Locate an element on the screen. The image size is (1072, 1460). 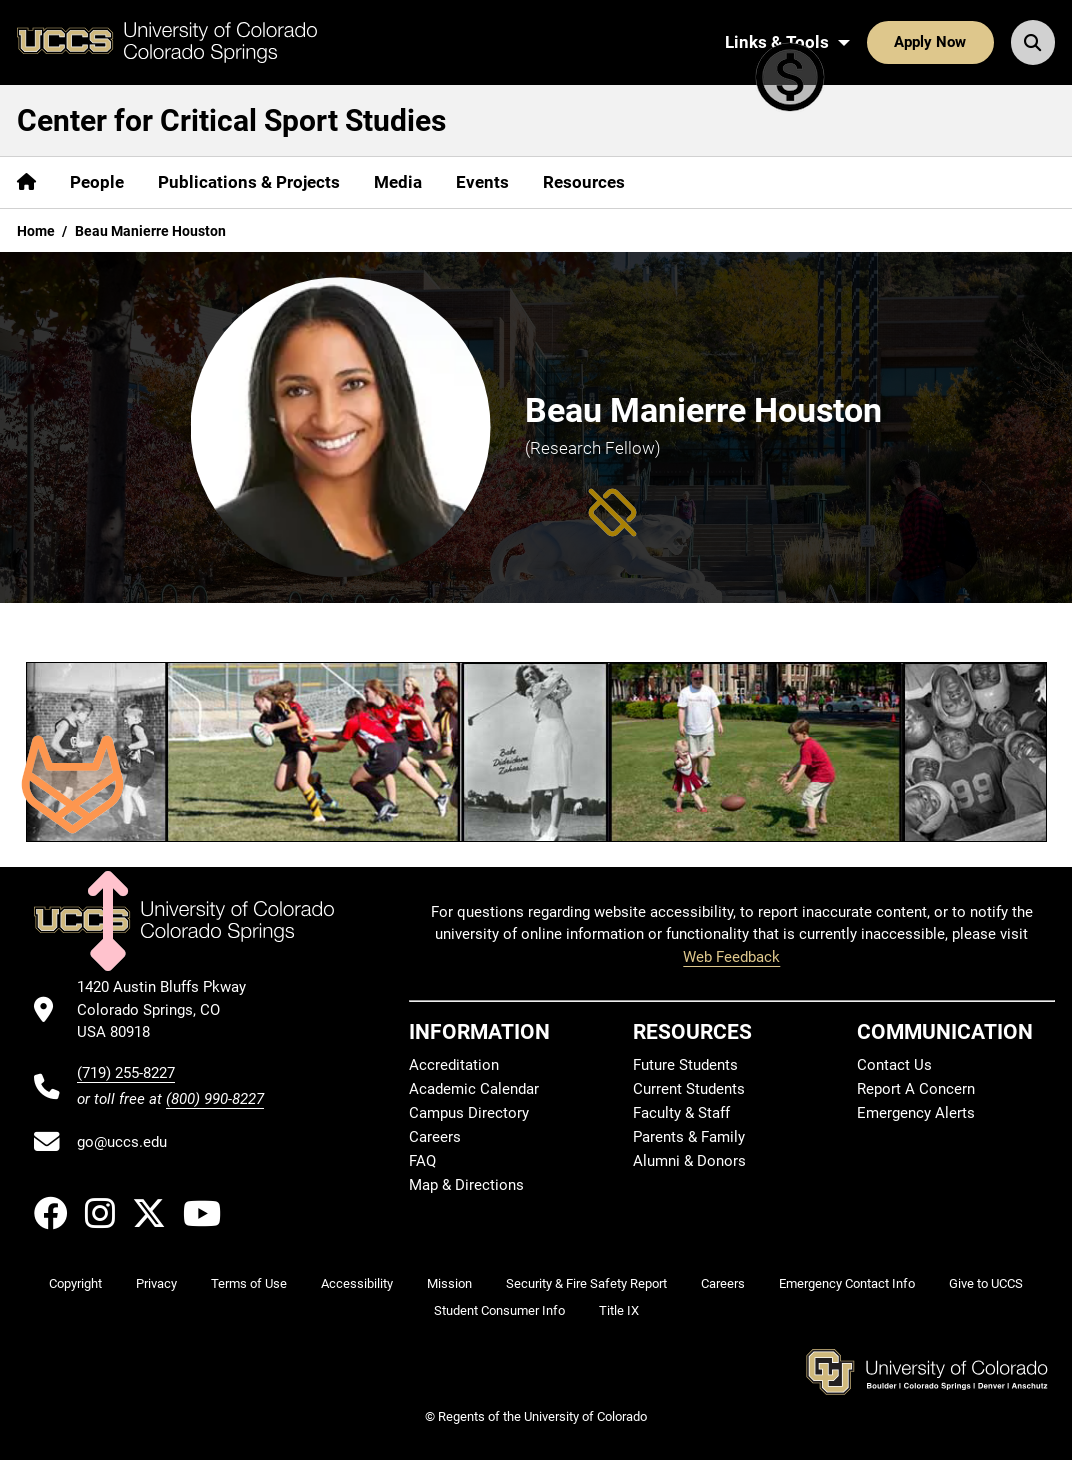
view earnings or revenue is located at coordinates (790, 77).